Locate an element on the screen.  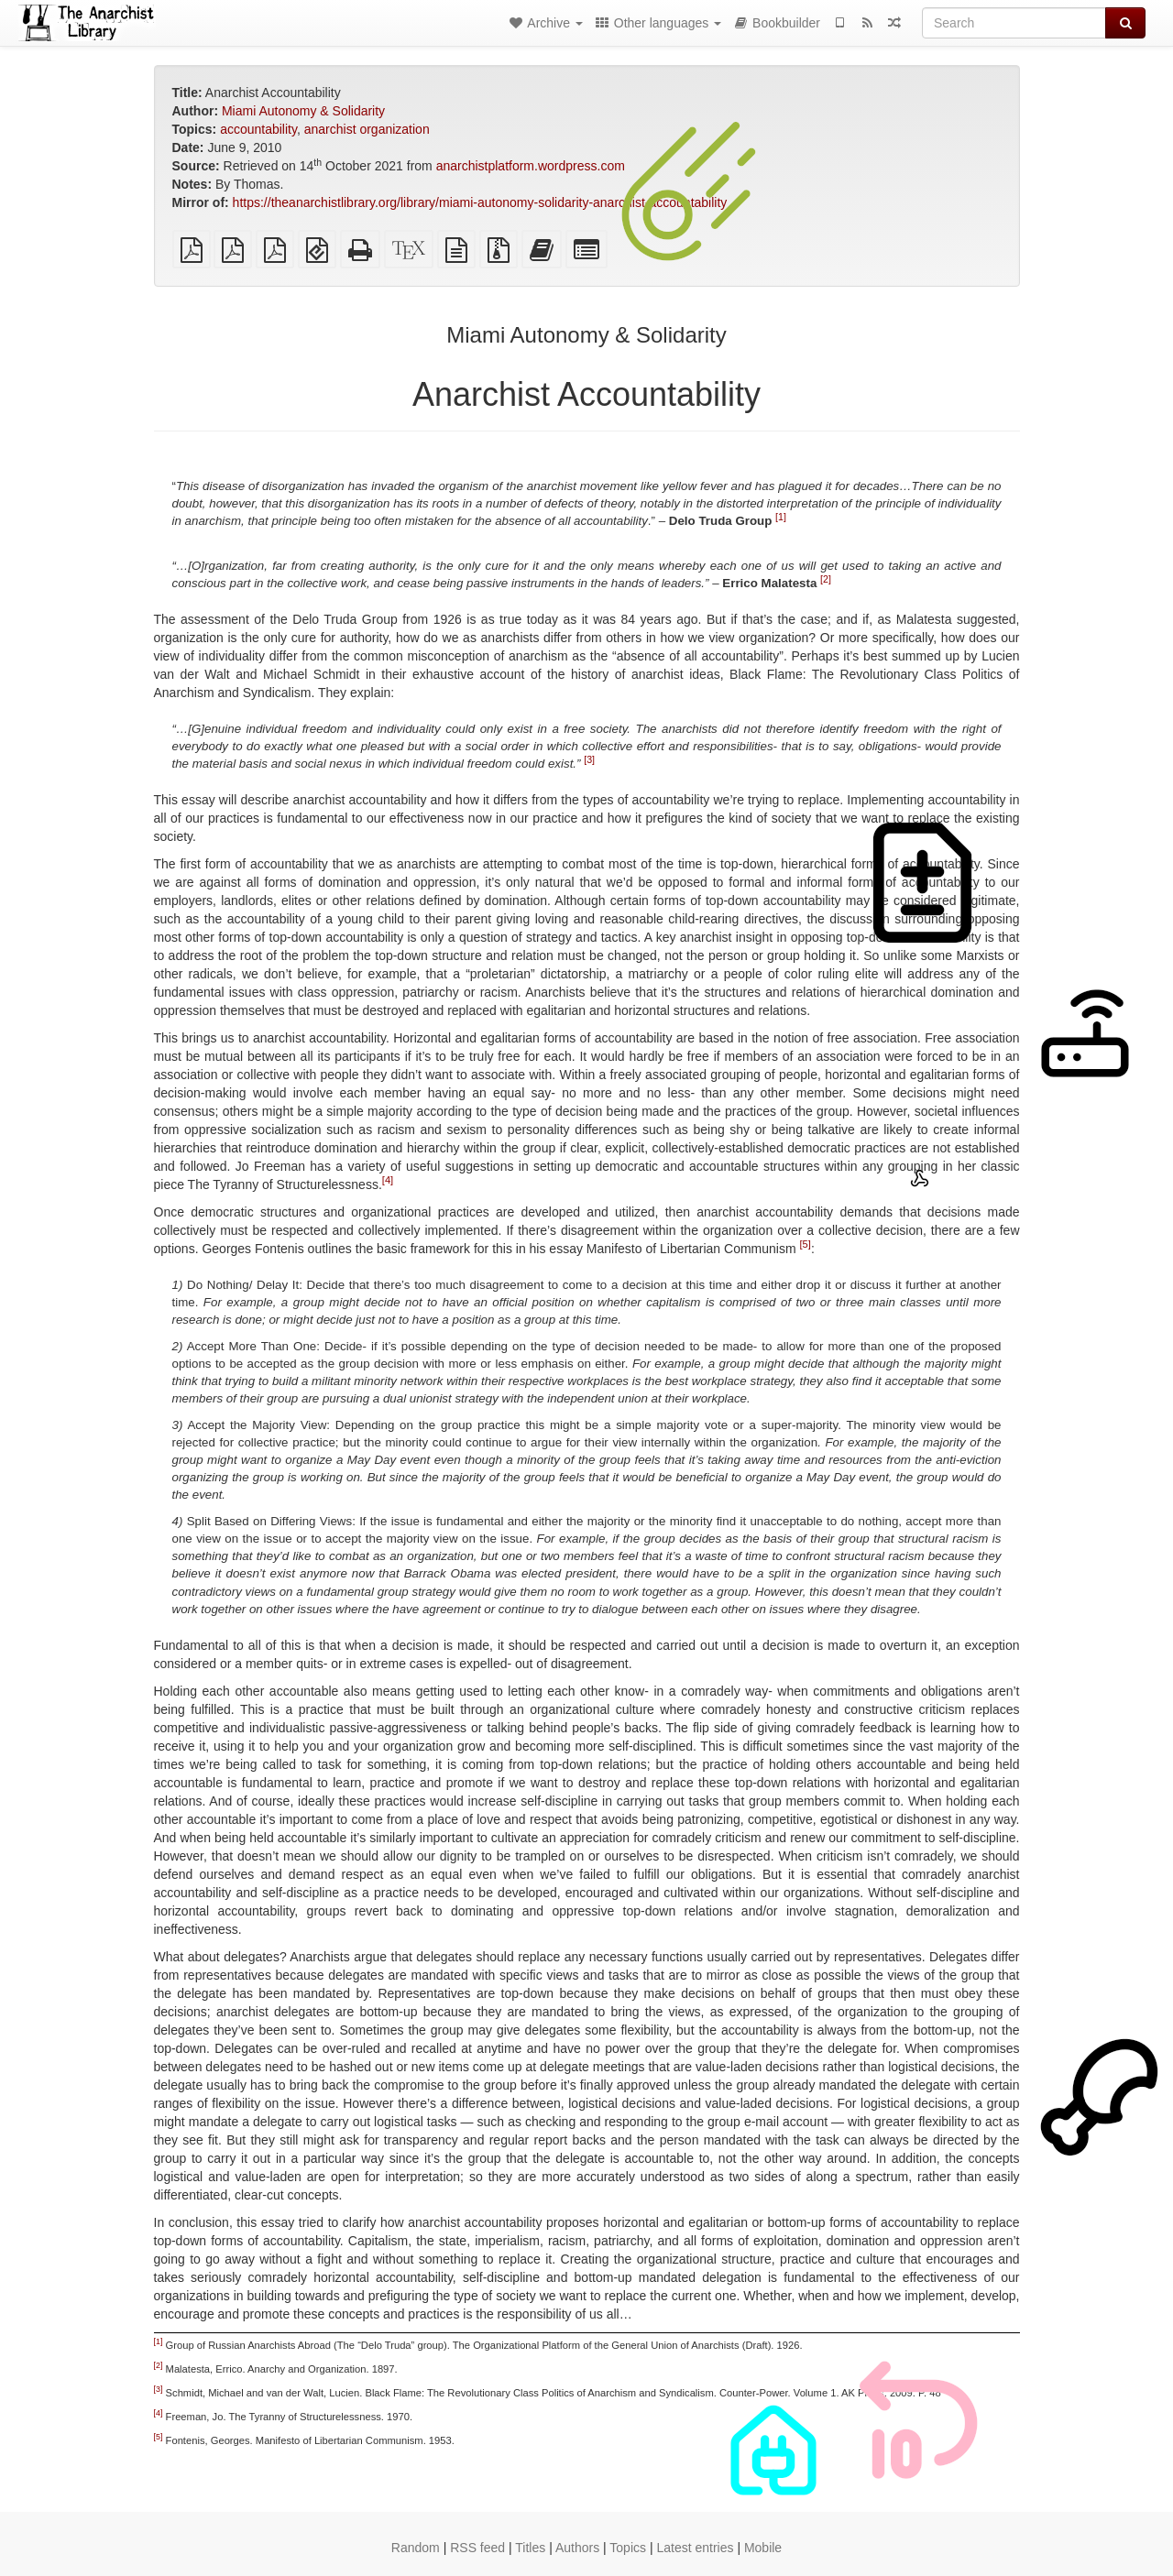
access food or restaurant options is located at coordinates (1099, 2097).